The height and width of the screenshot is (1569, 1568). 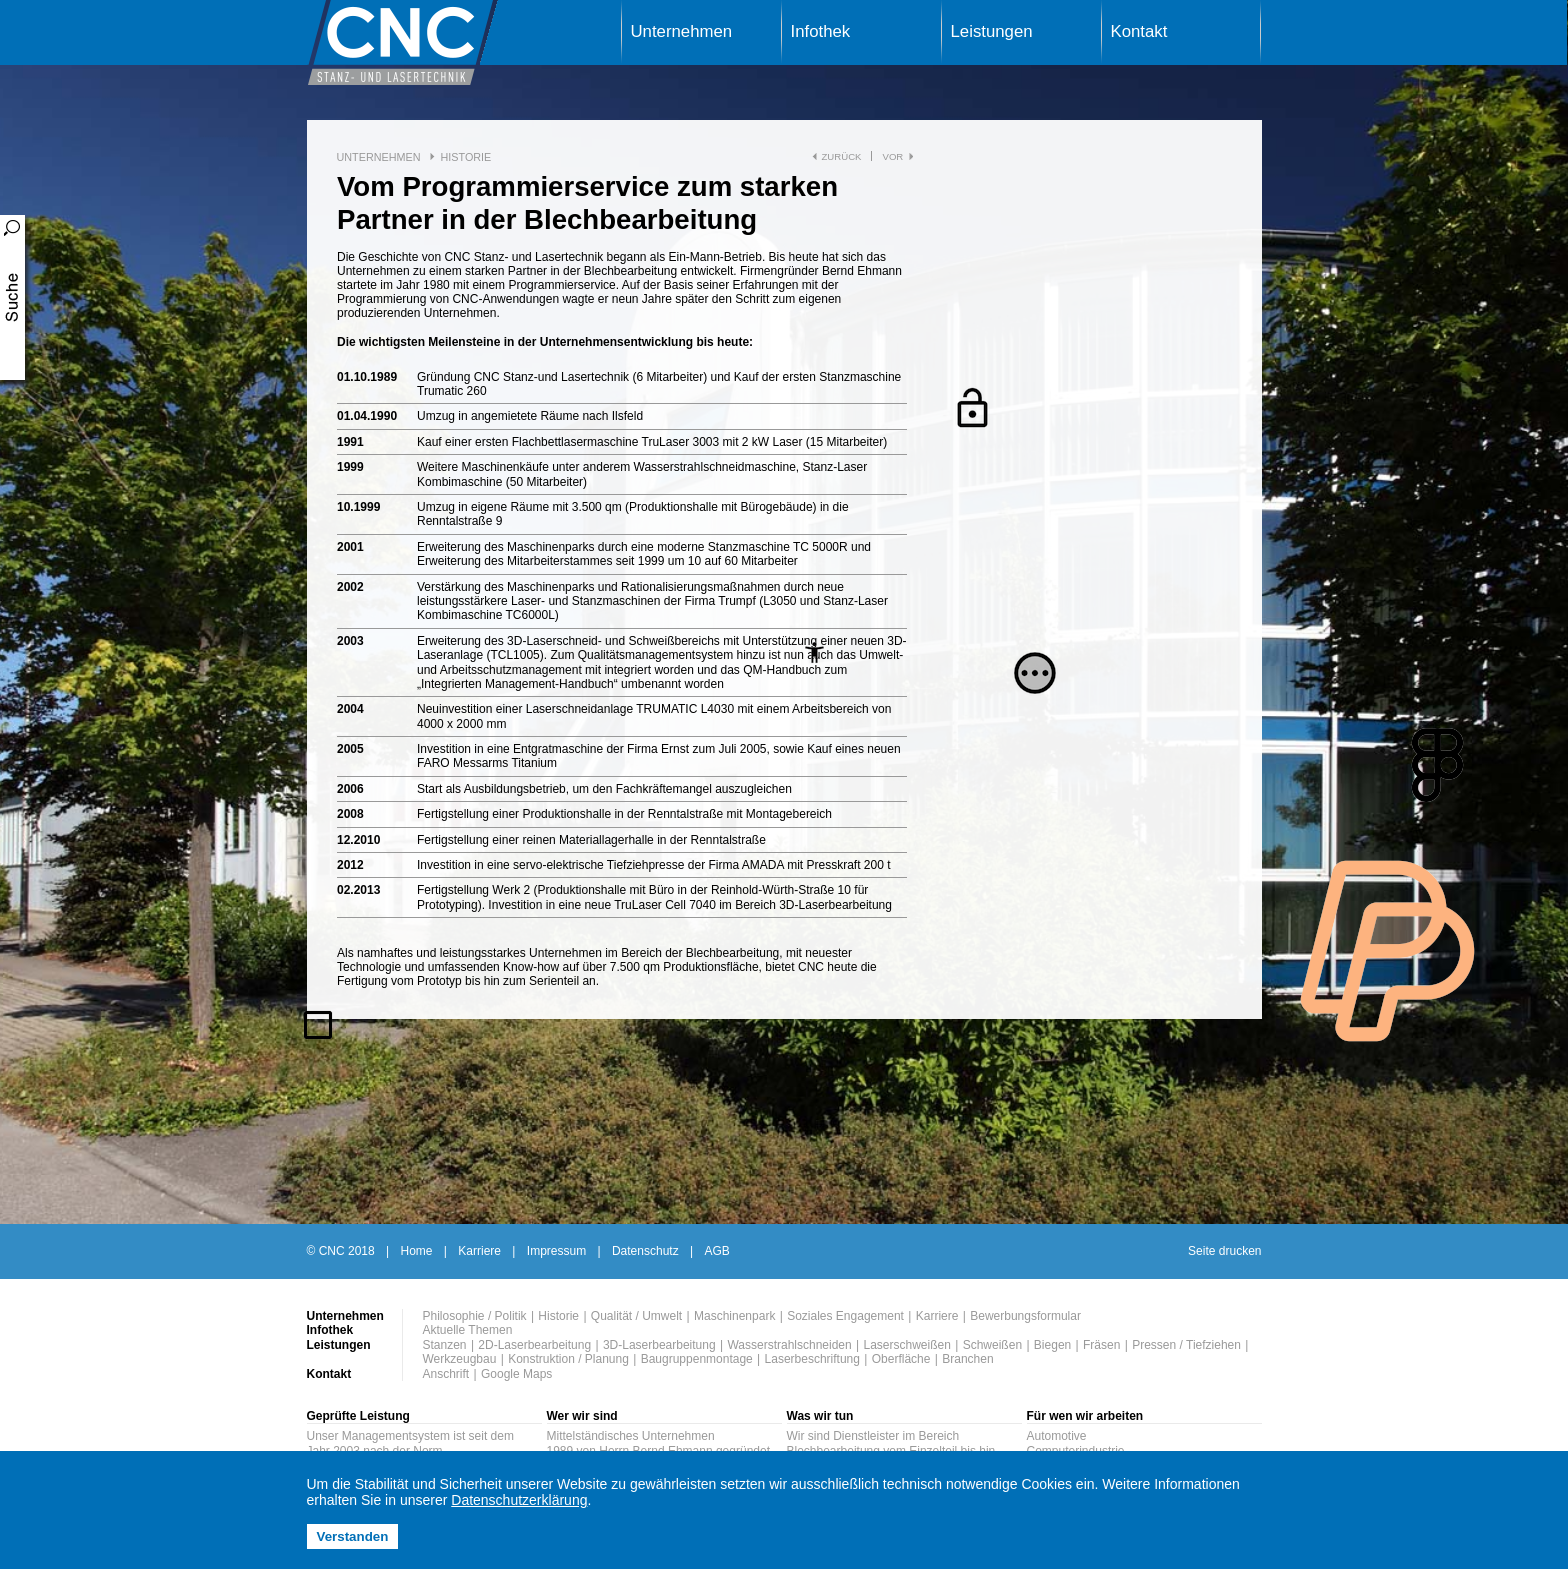 What do you see at coordinates (972, 408) in the screenshot?
I see `unlock or access secured content` at bounding box center [972, 408].